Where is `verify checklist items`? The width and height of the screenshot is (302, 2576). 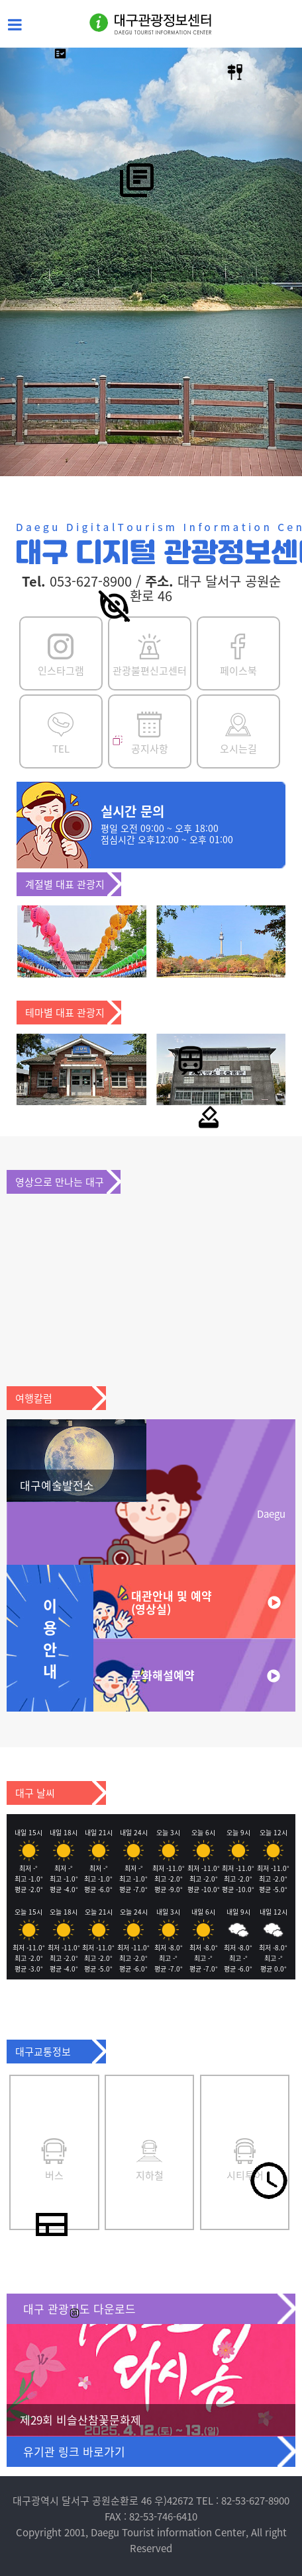
verify checklist items is located at coordinates (60, 54).